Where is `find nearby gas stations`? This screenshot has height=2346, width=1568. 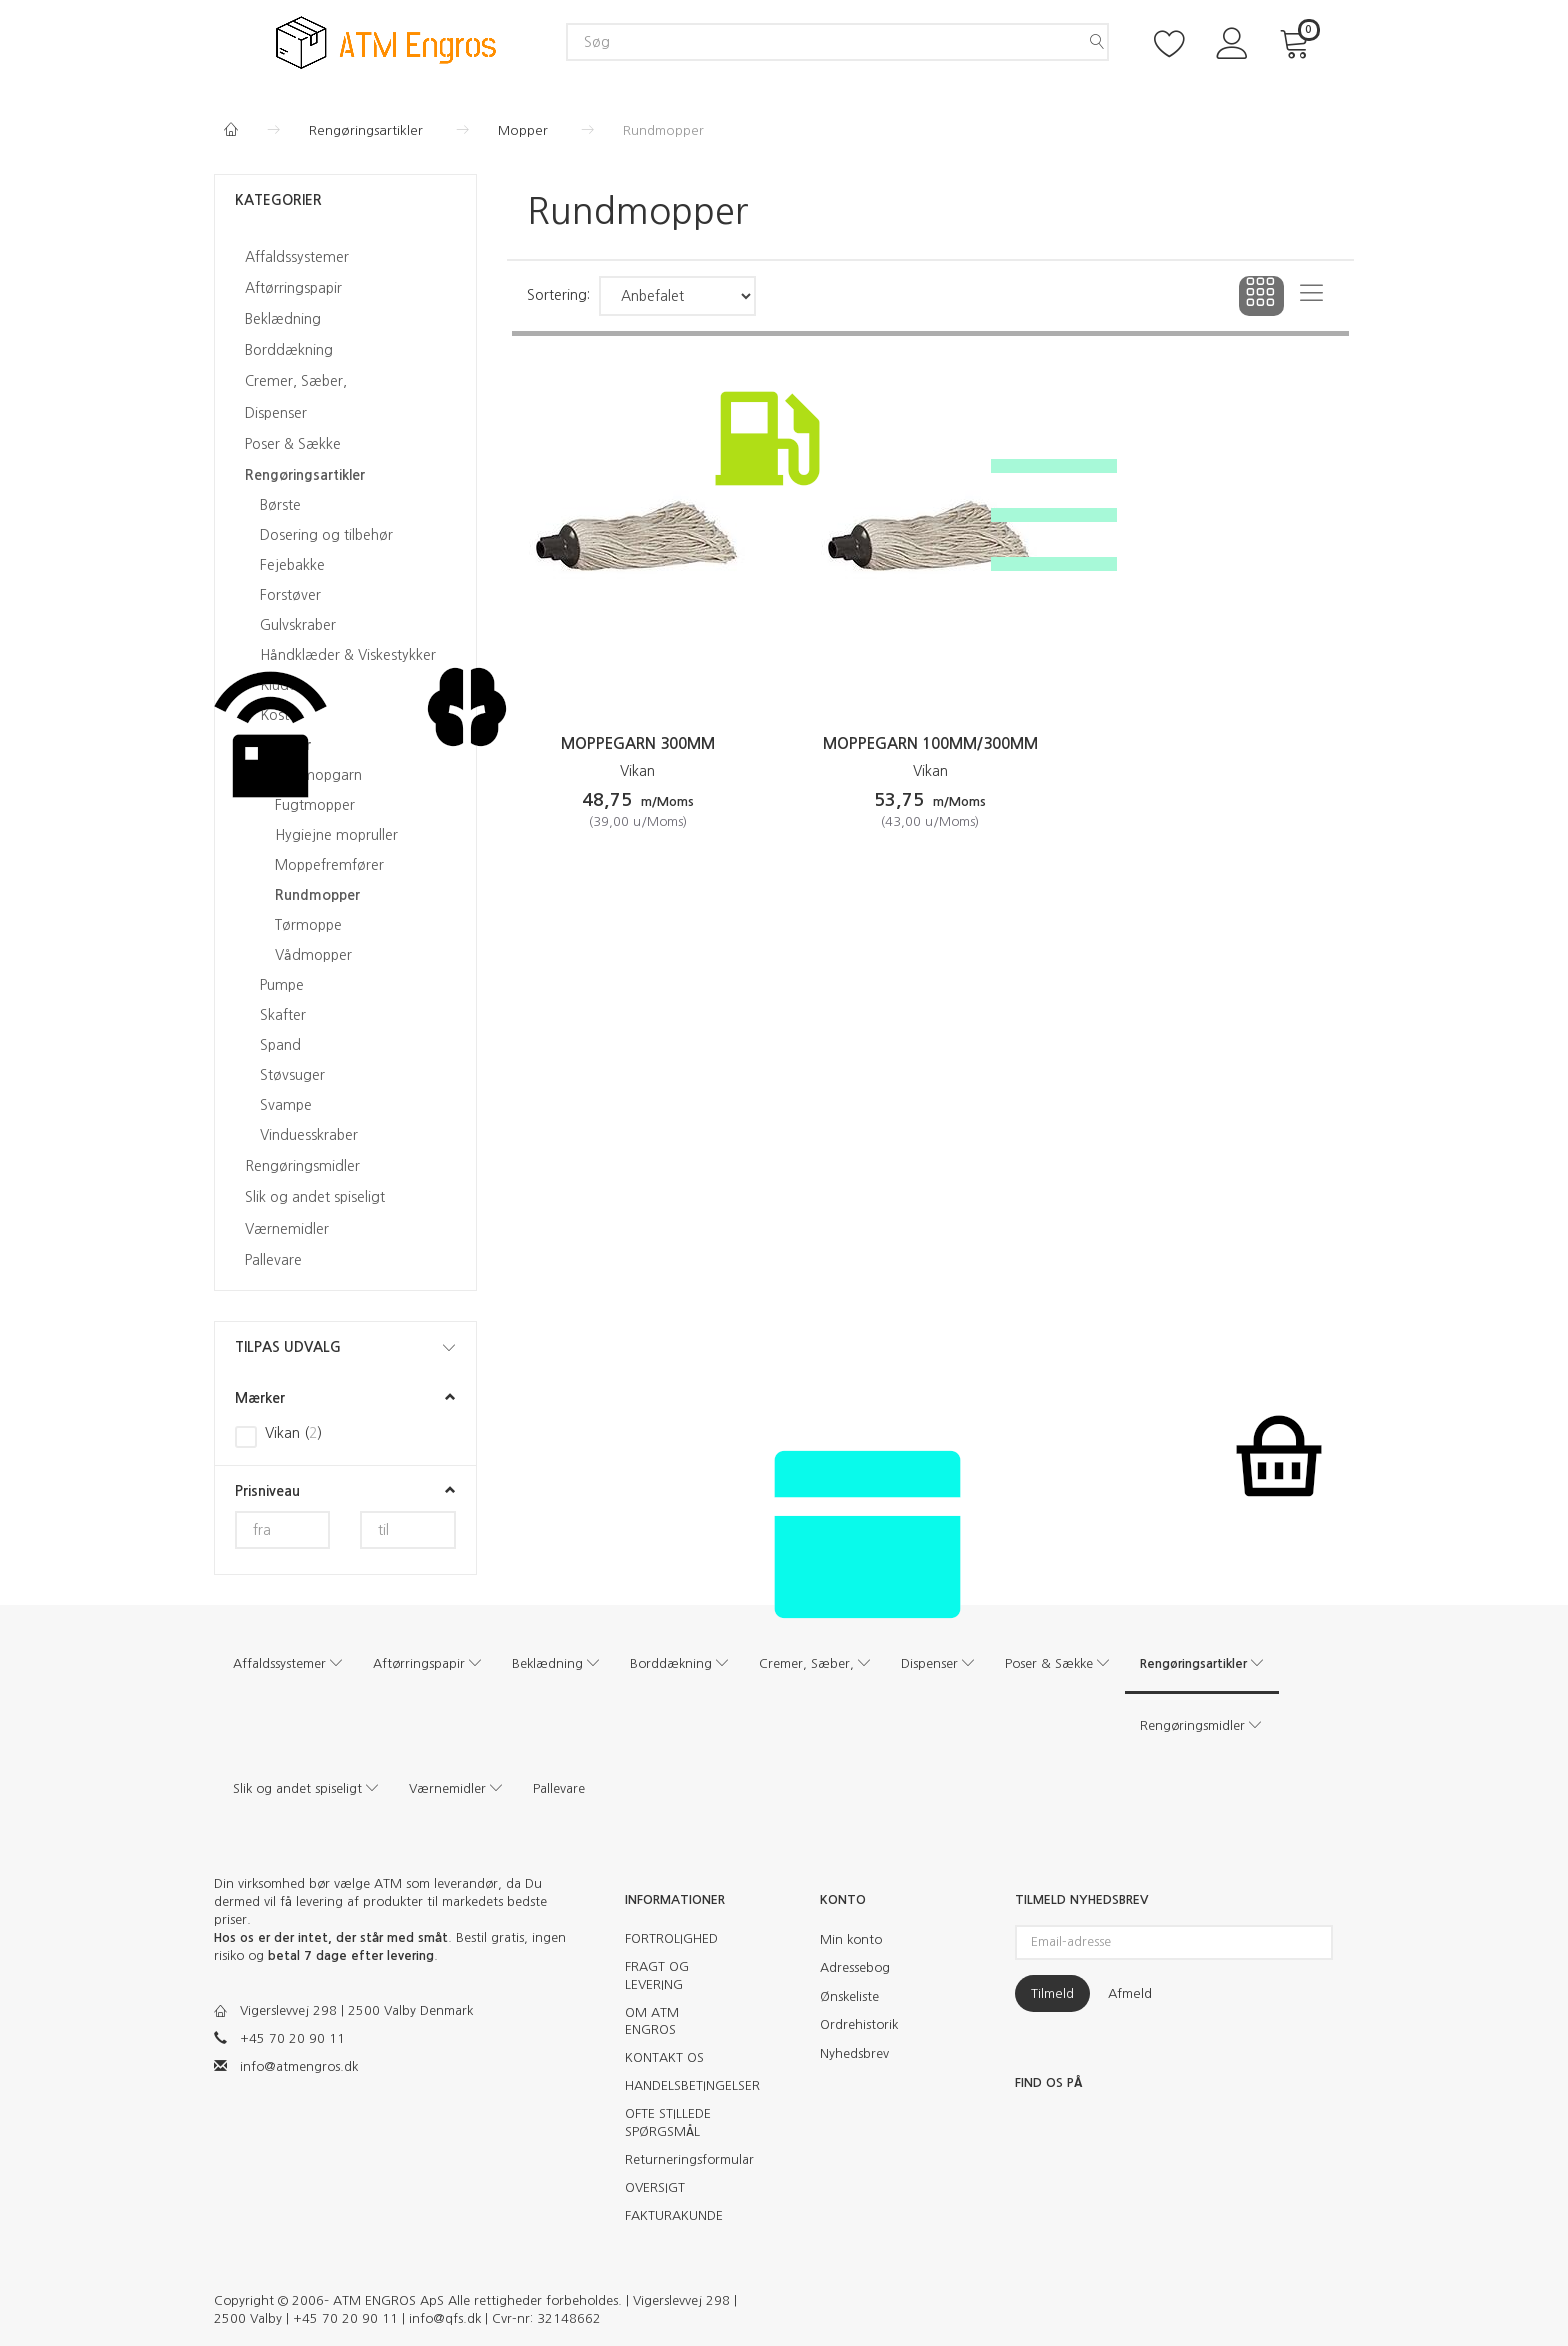
find nearby gas stations is located at coordinates (767, 438).